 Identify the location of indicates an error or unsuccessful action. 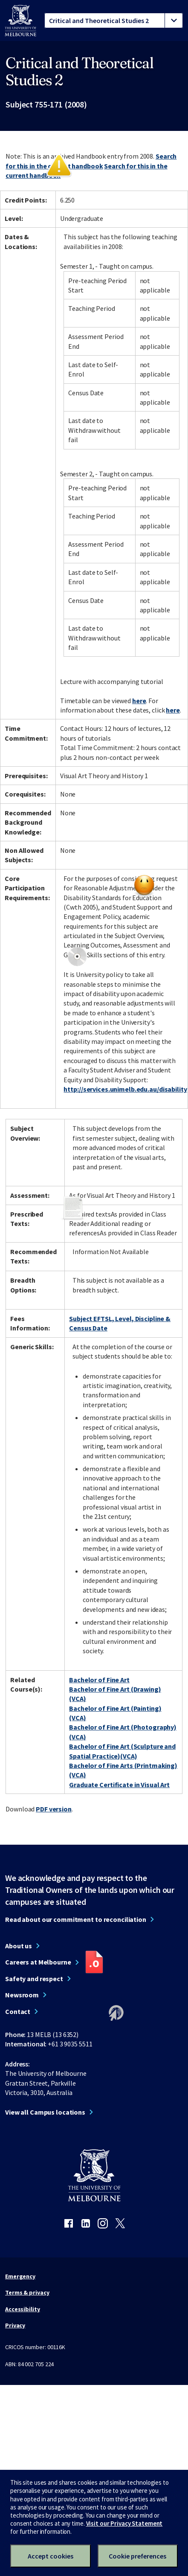
(144, 886).